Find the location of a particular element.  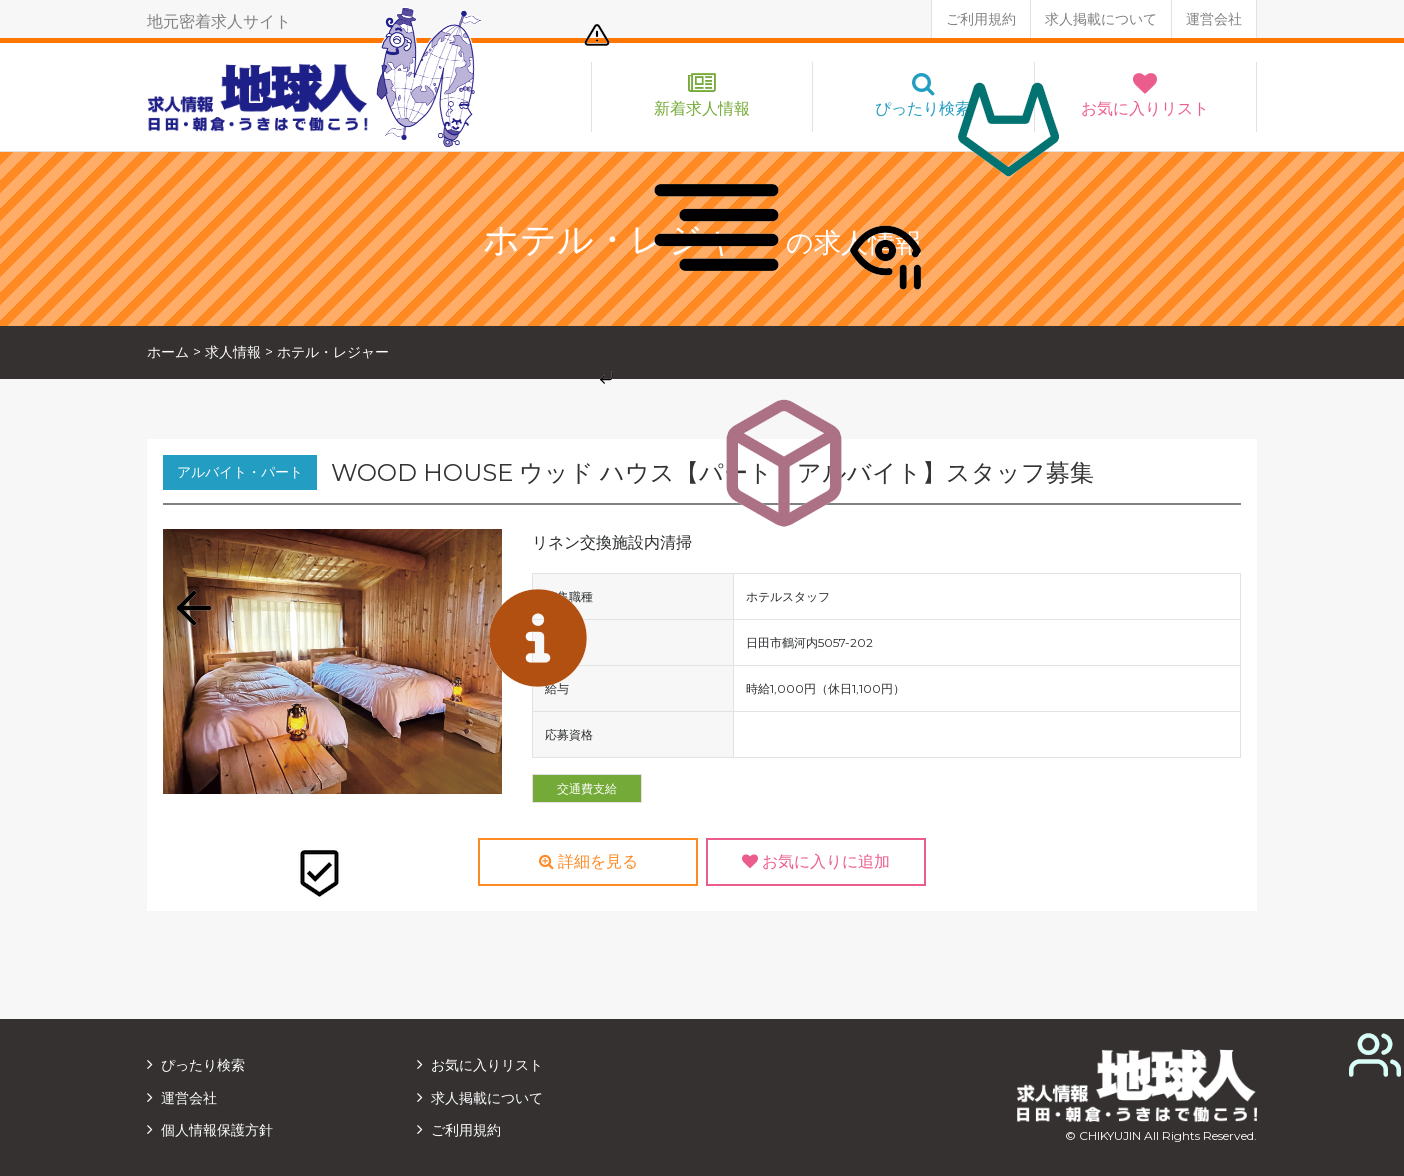

pause visibility or viewing mode is located at coordinates (885, 250).